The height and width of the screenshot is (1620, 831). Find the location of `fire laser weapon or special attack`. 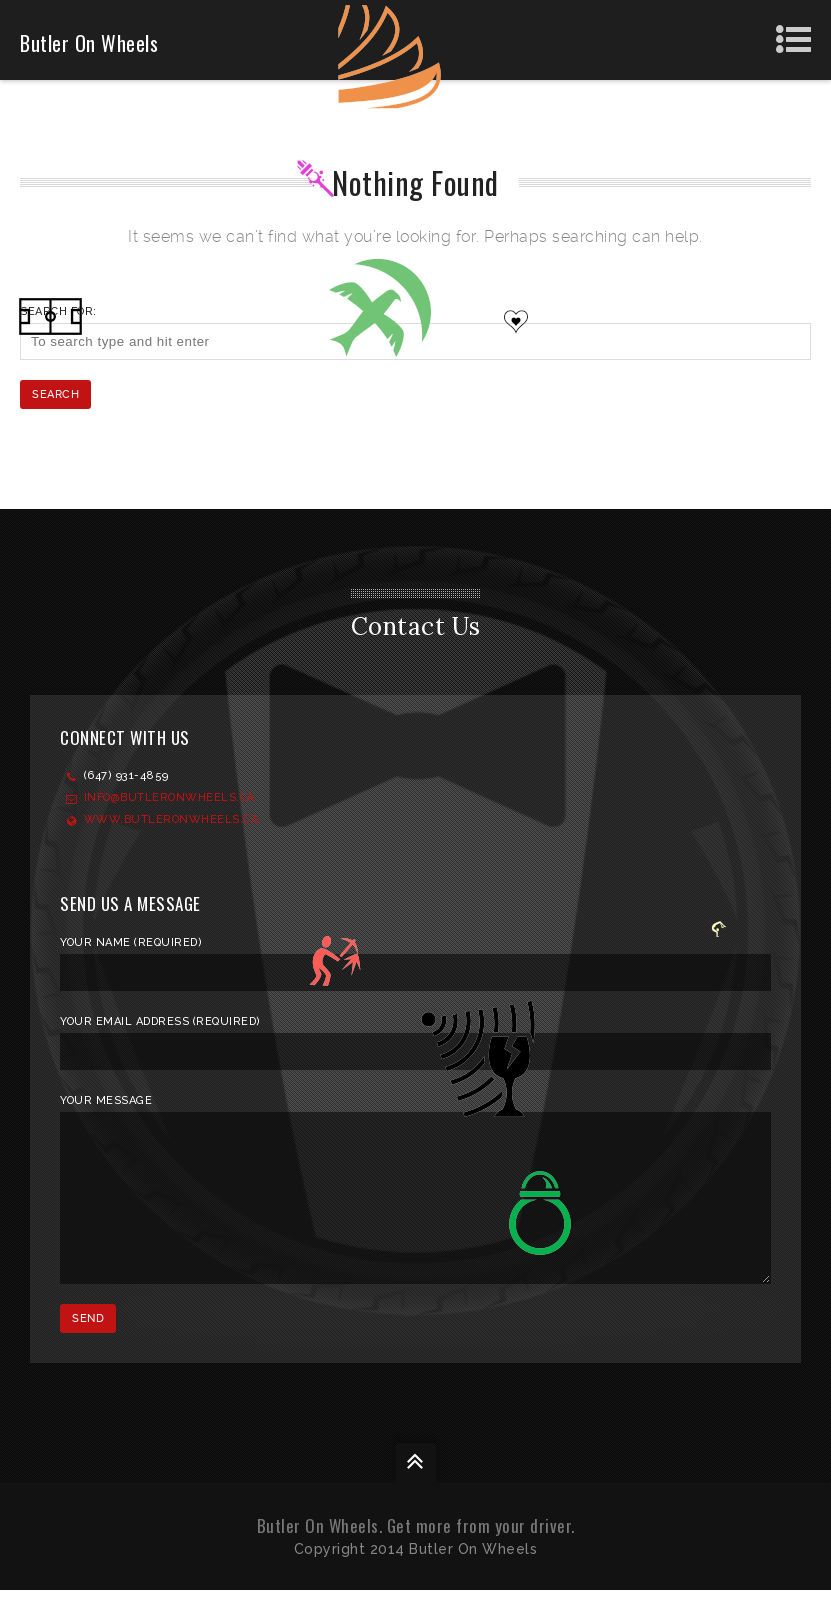

fire laser weapon or special attack is located at coordinates (315, 178).